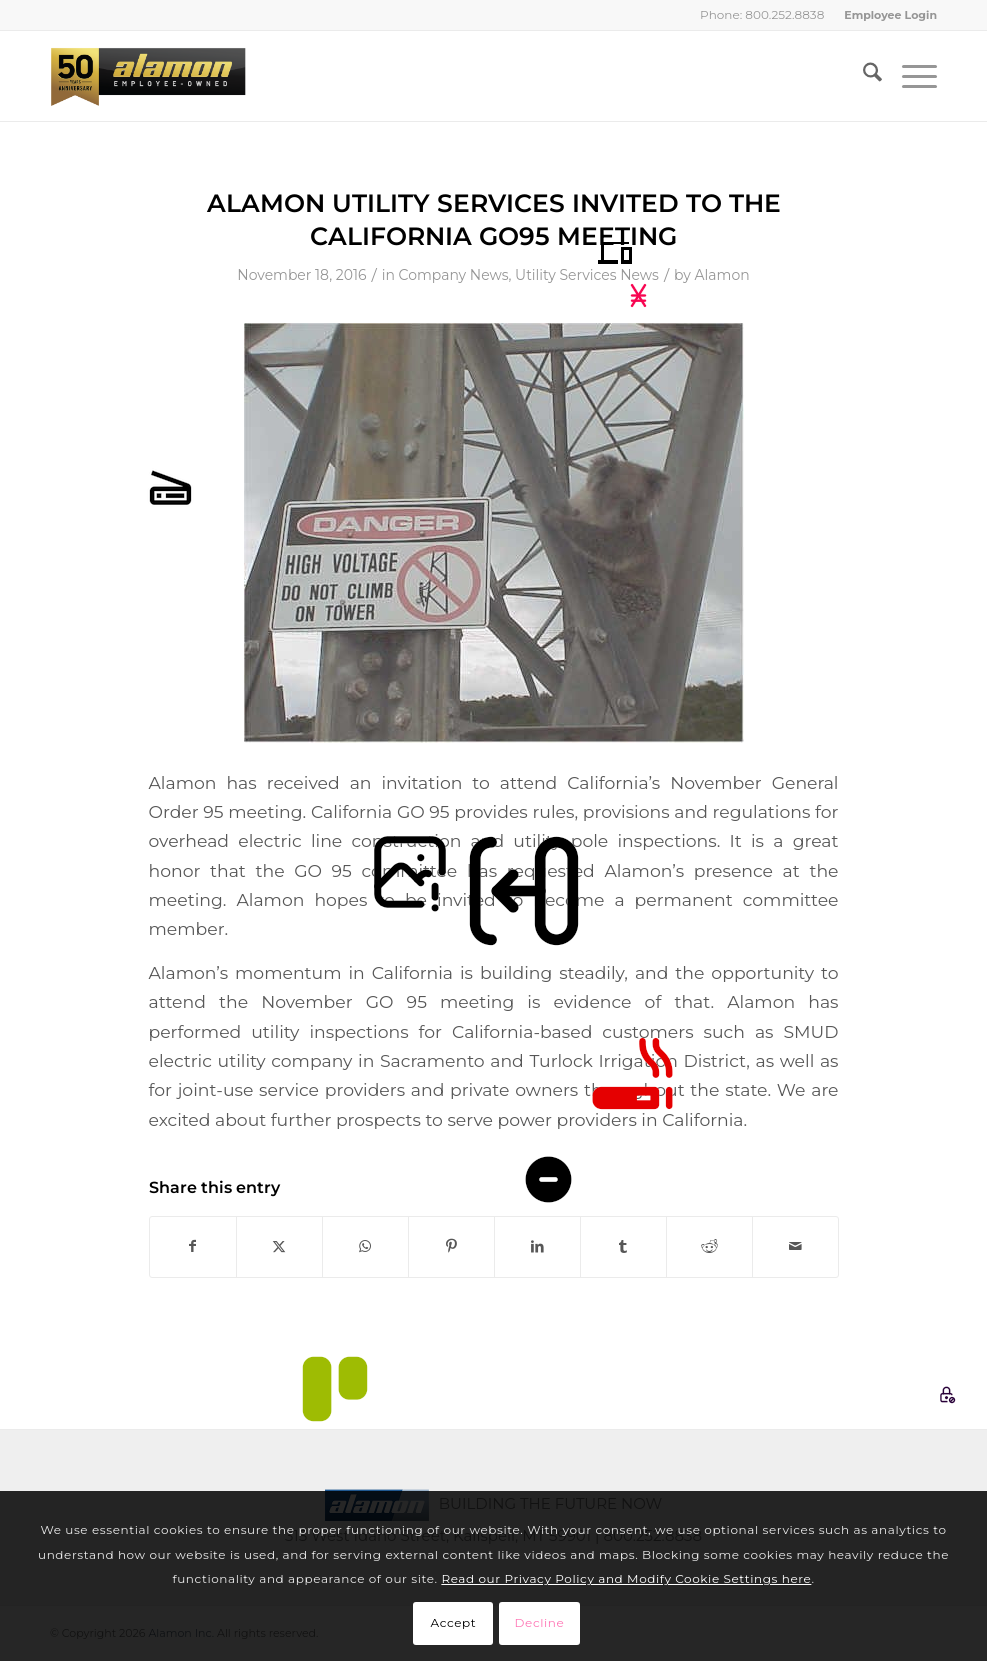 The height and width of the screenshot is (1661, 987). I want to click on scan a document or image, so click(170, 486).